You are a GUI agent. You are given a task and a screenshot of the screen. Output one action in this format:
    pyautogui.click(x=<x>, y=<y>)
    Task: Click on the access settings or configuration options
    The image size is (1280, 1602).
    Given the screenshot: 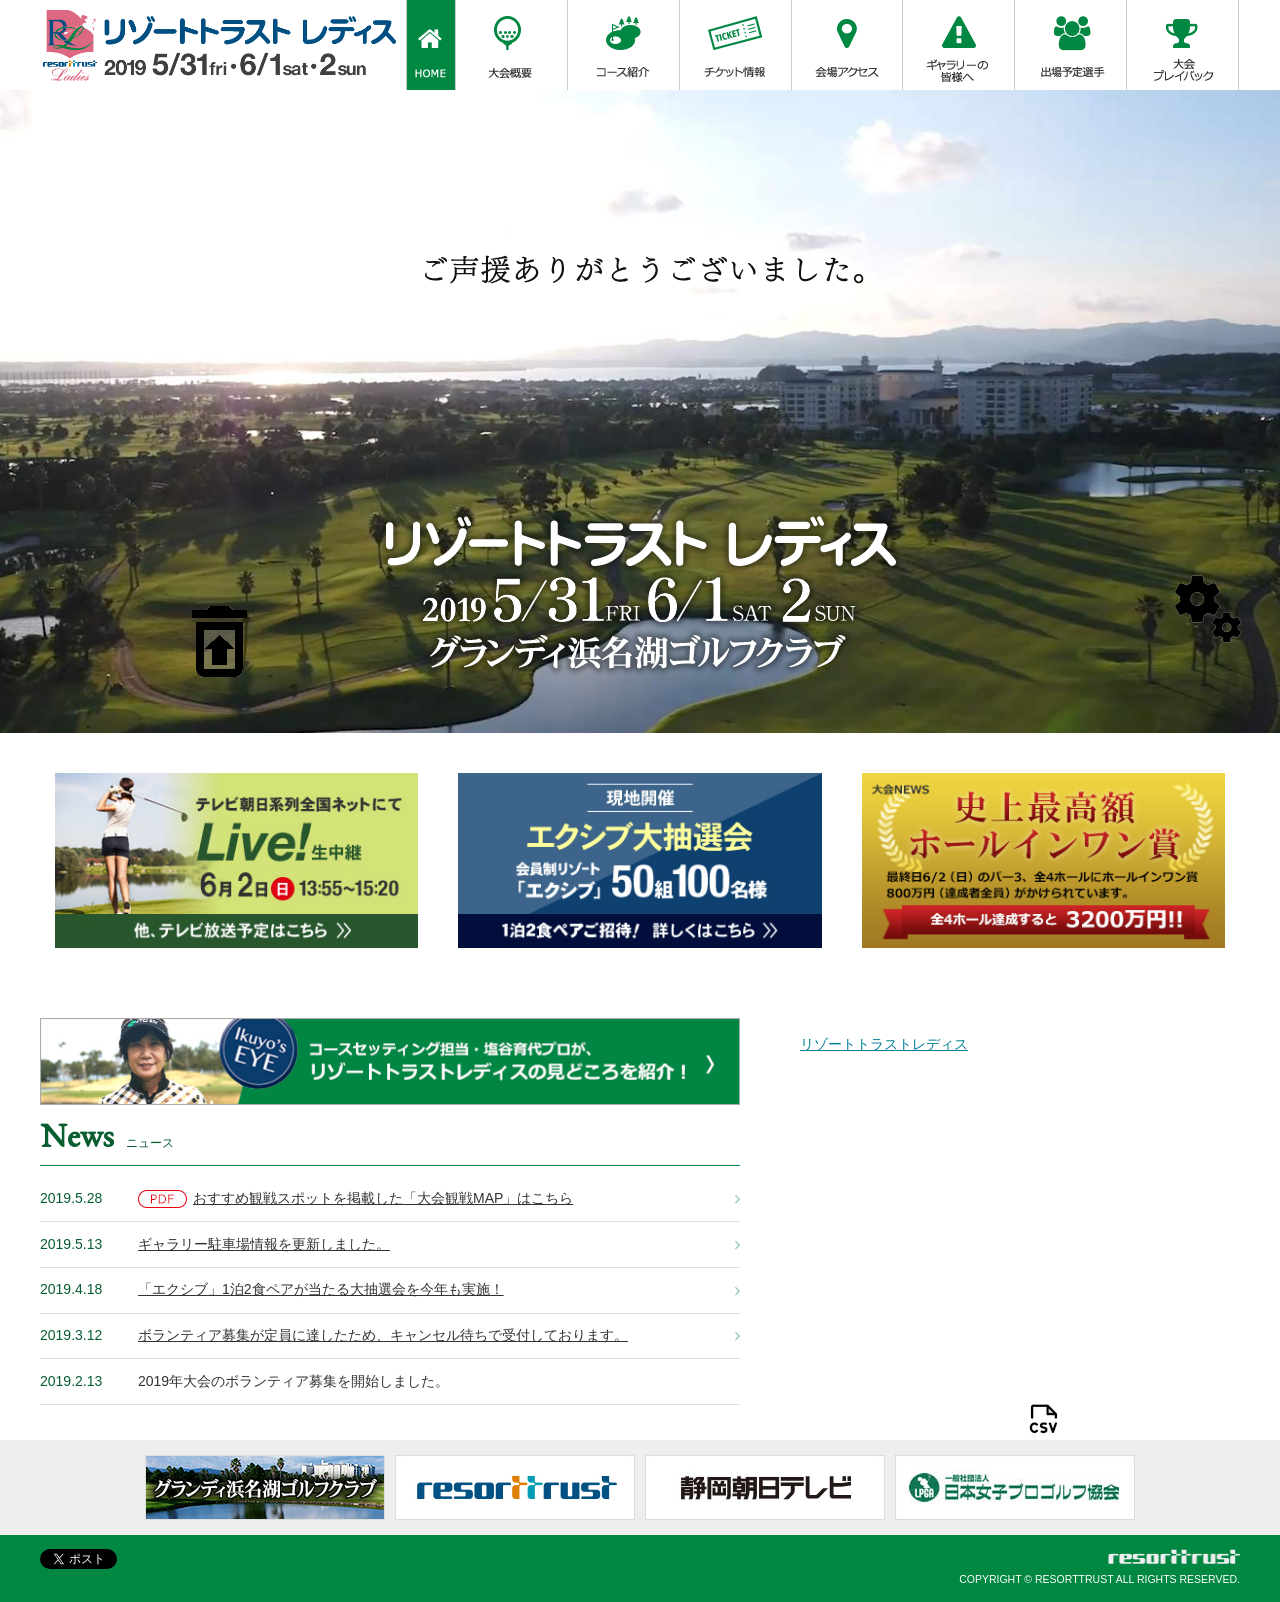 What is the action you would take?
    pyautogui.click(x=1208, y=609)
    